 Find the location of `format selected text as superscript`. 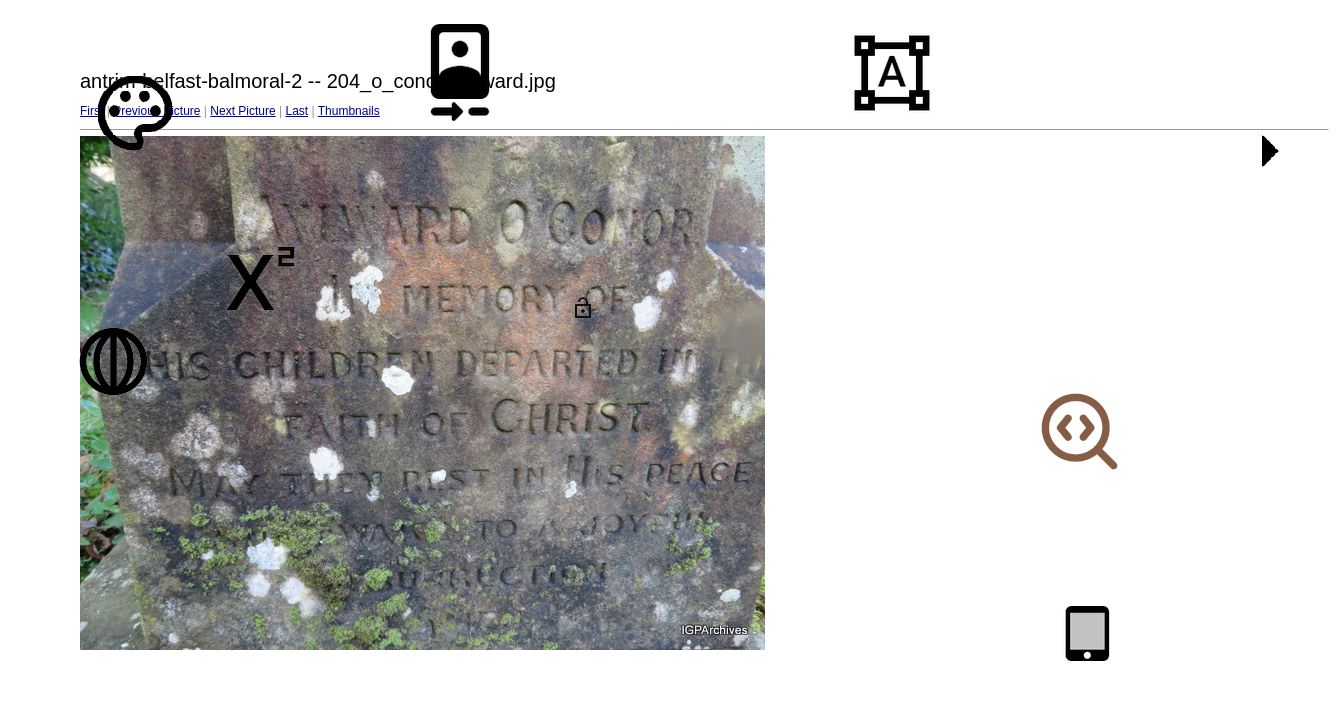

format selected text as superscript is located at coordinates (250, 278).